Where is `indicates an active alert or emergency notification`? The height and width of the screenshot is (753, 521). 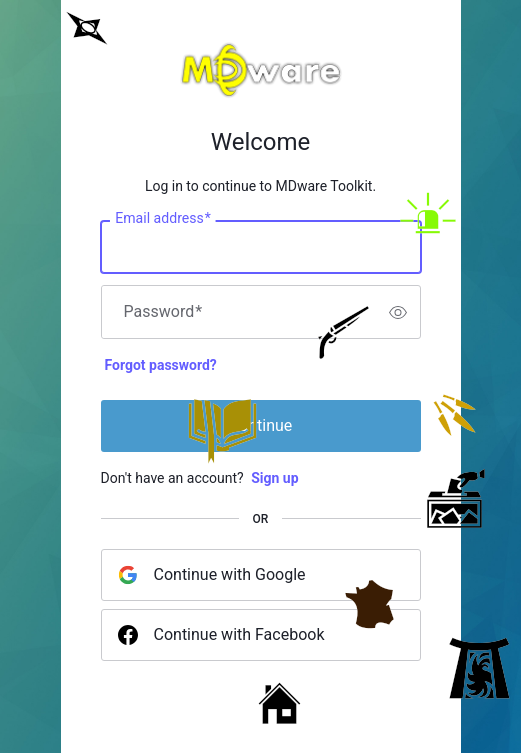 indicates an active alert or emergency notification is located at coordinates (428, 213).